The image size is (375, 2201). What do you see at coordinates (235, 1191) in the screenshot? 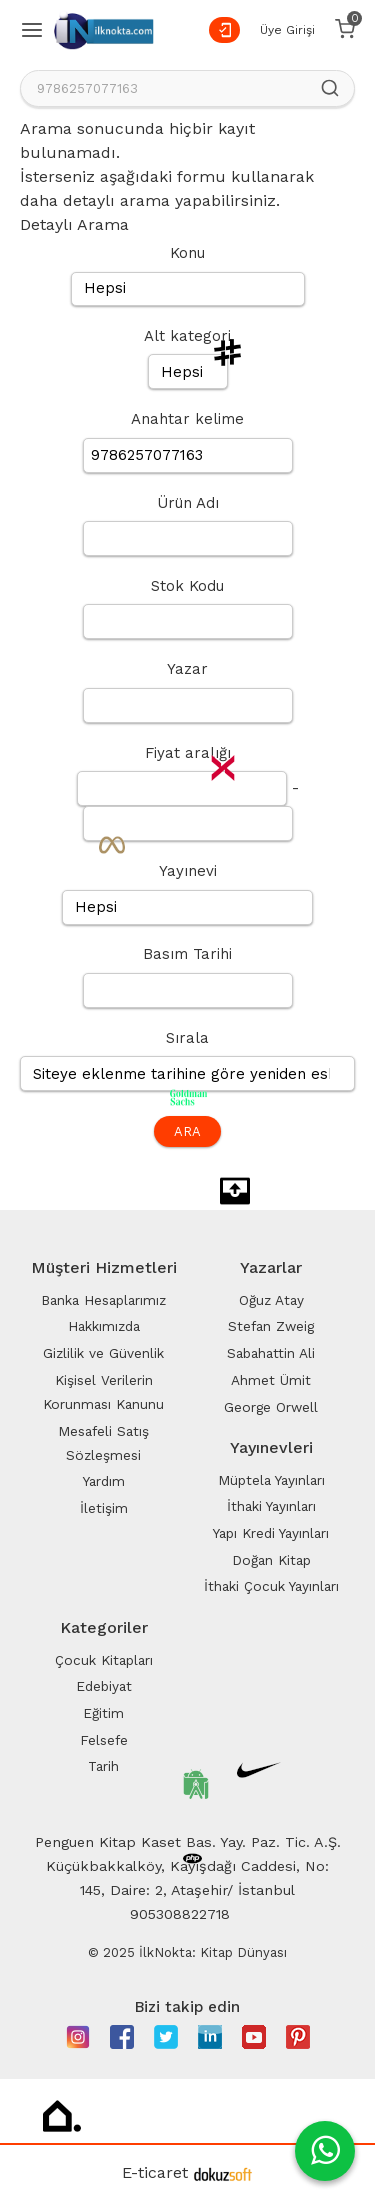
I see `export or upload a file` at bounding box center [235, 1191].